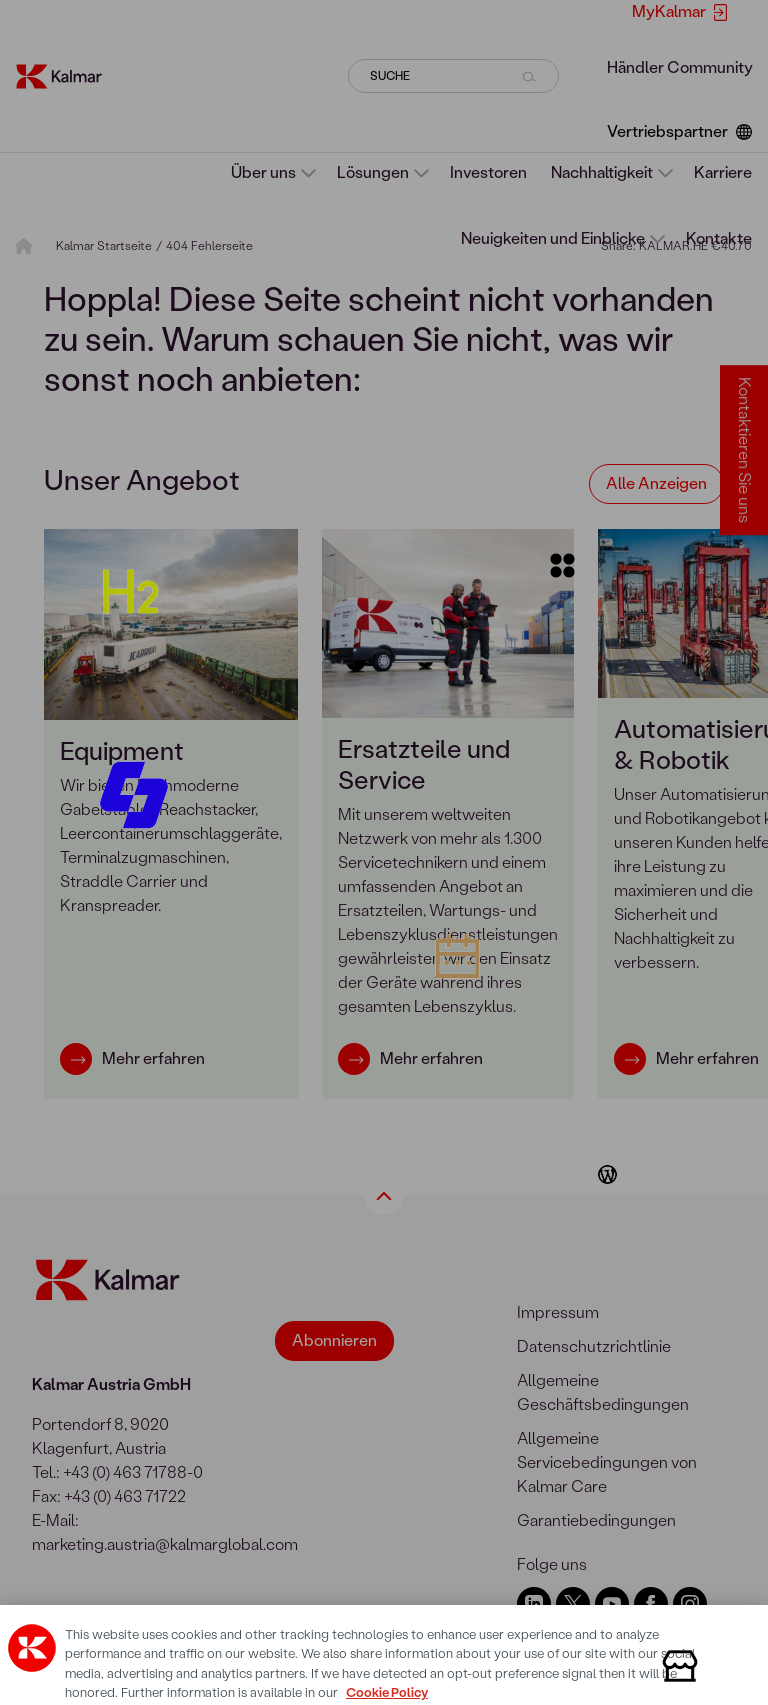 The width and height of the screenshot is (768, 1705). Describe the element at coordinates (130, 591) in the screenshot. I see `format text as heading level 2` at that location.